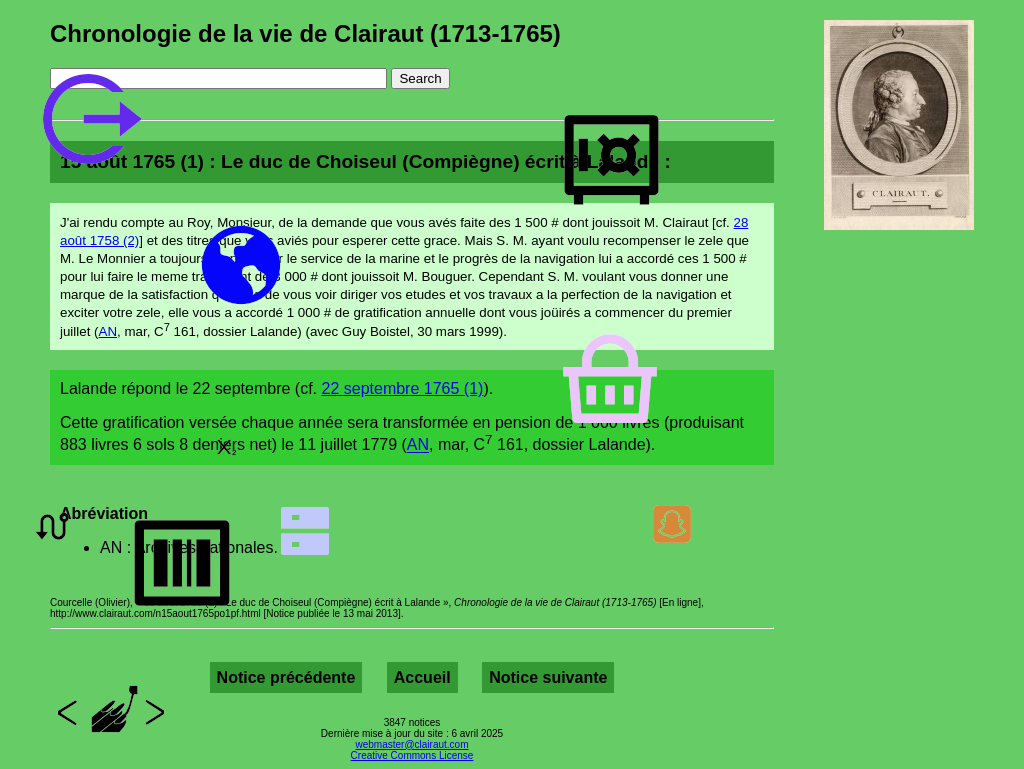 The image size is (1024, 769). I want to click on view navigation route between two points, so click(53, 527).